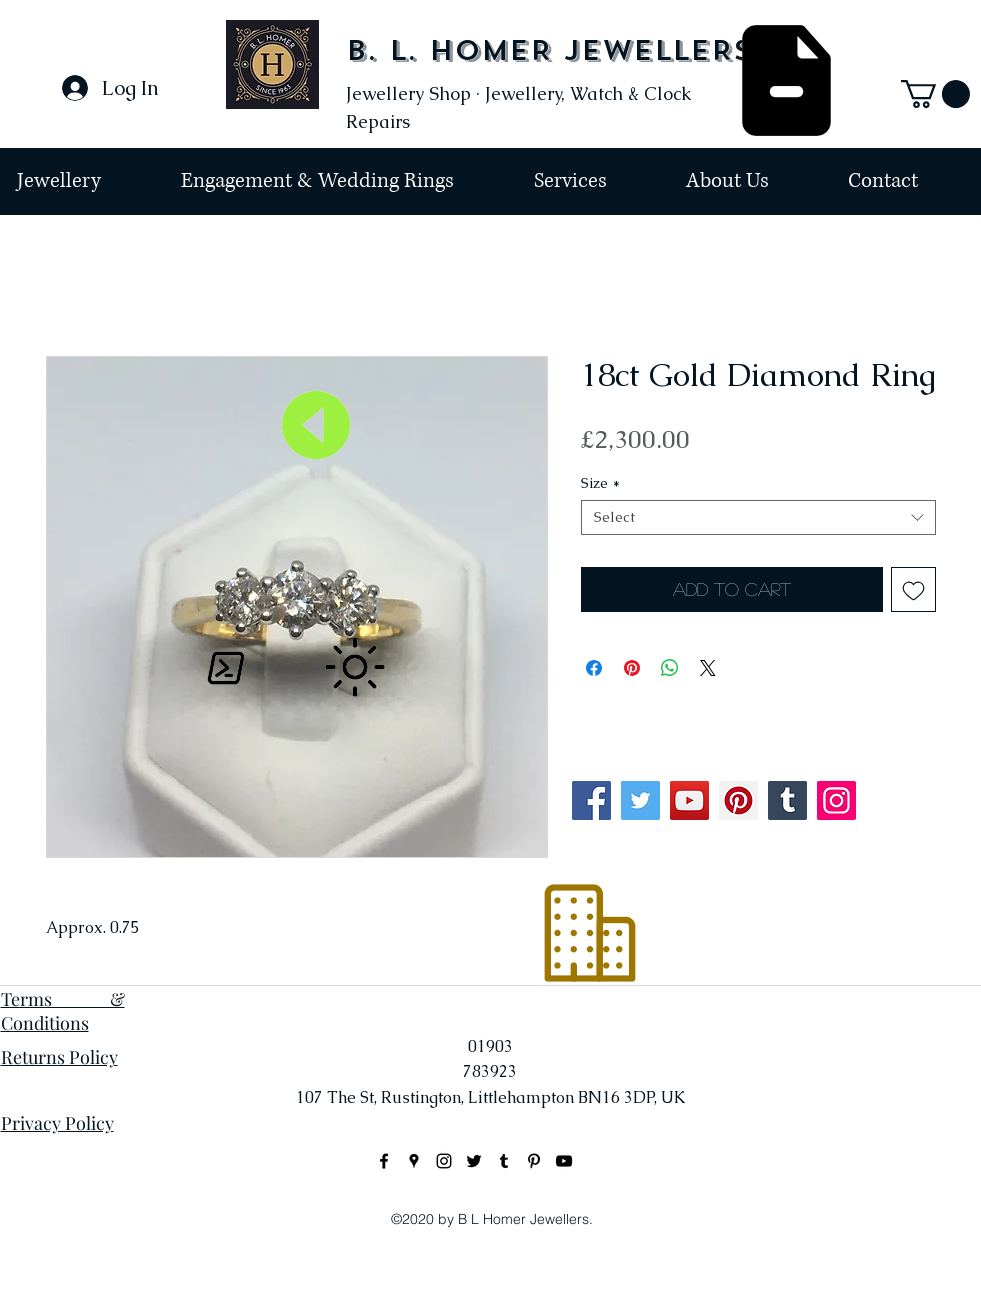 Image resolution: width=981 pixels, height=1293 pixels. Describe the element at coordinates (786, 80) in the screenshot. I see `remove or delete a file` at that location.